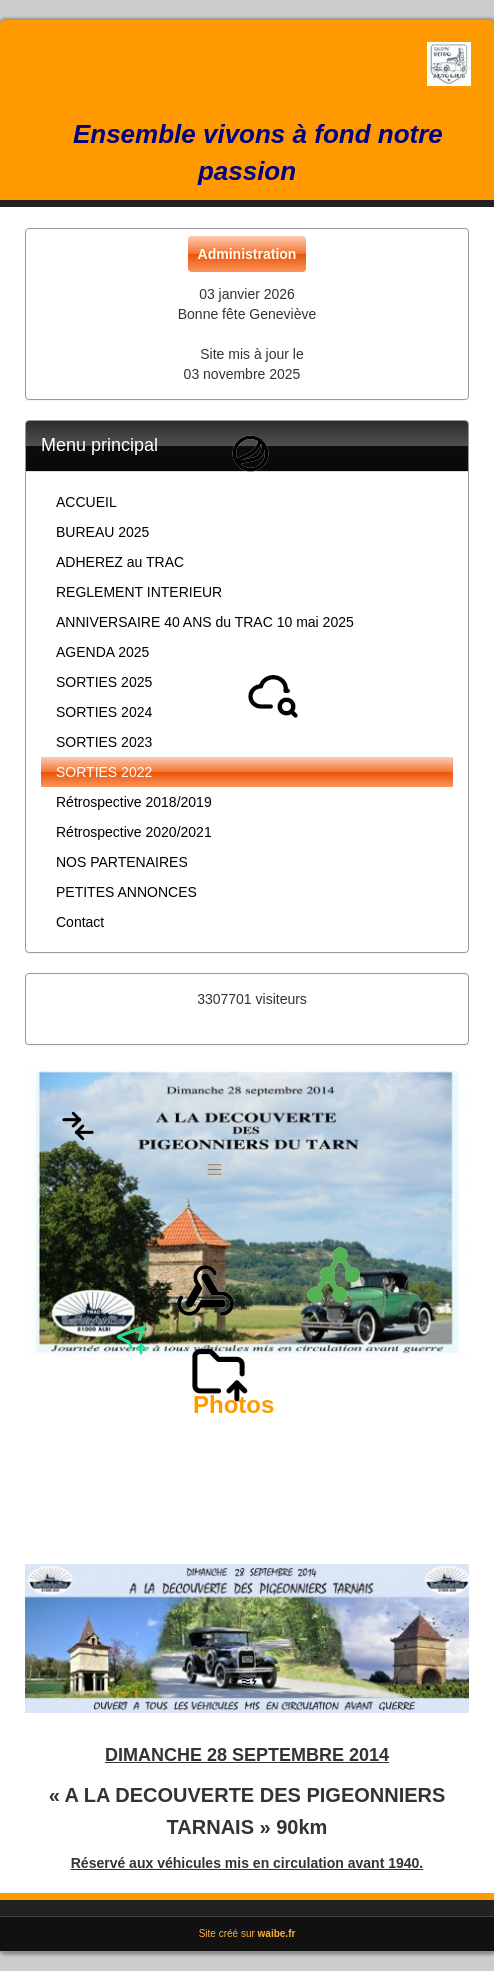 The image size is (494, 1971). What do you see at coordinates (131, 1339) in the screenshot?
I see `upload or share your current location` at bounding box center [131, 1339].